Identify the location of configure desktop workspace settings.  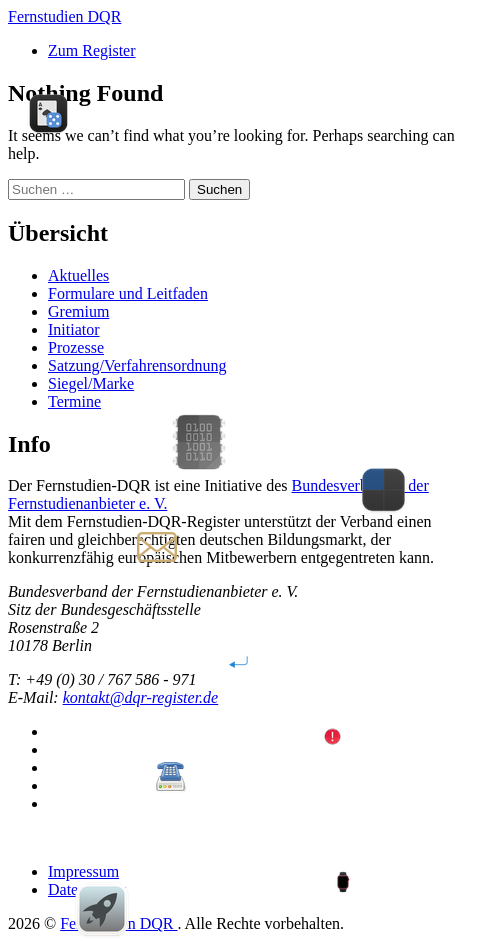
(383, 490).